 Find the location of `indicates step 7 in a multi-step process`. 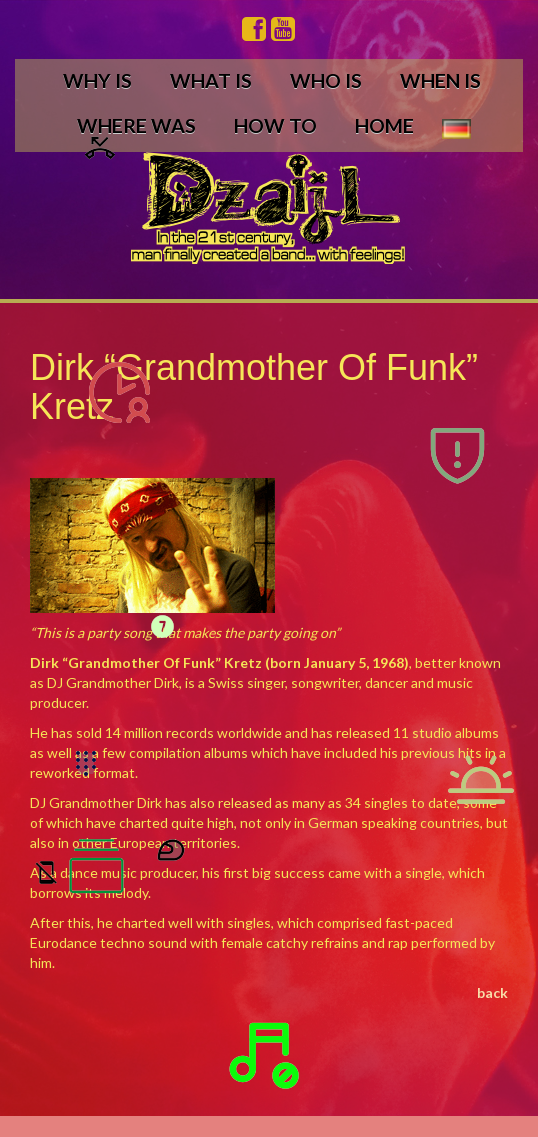

indicates step 7 in a multi-step process is located at coordinates (162, 626).